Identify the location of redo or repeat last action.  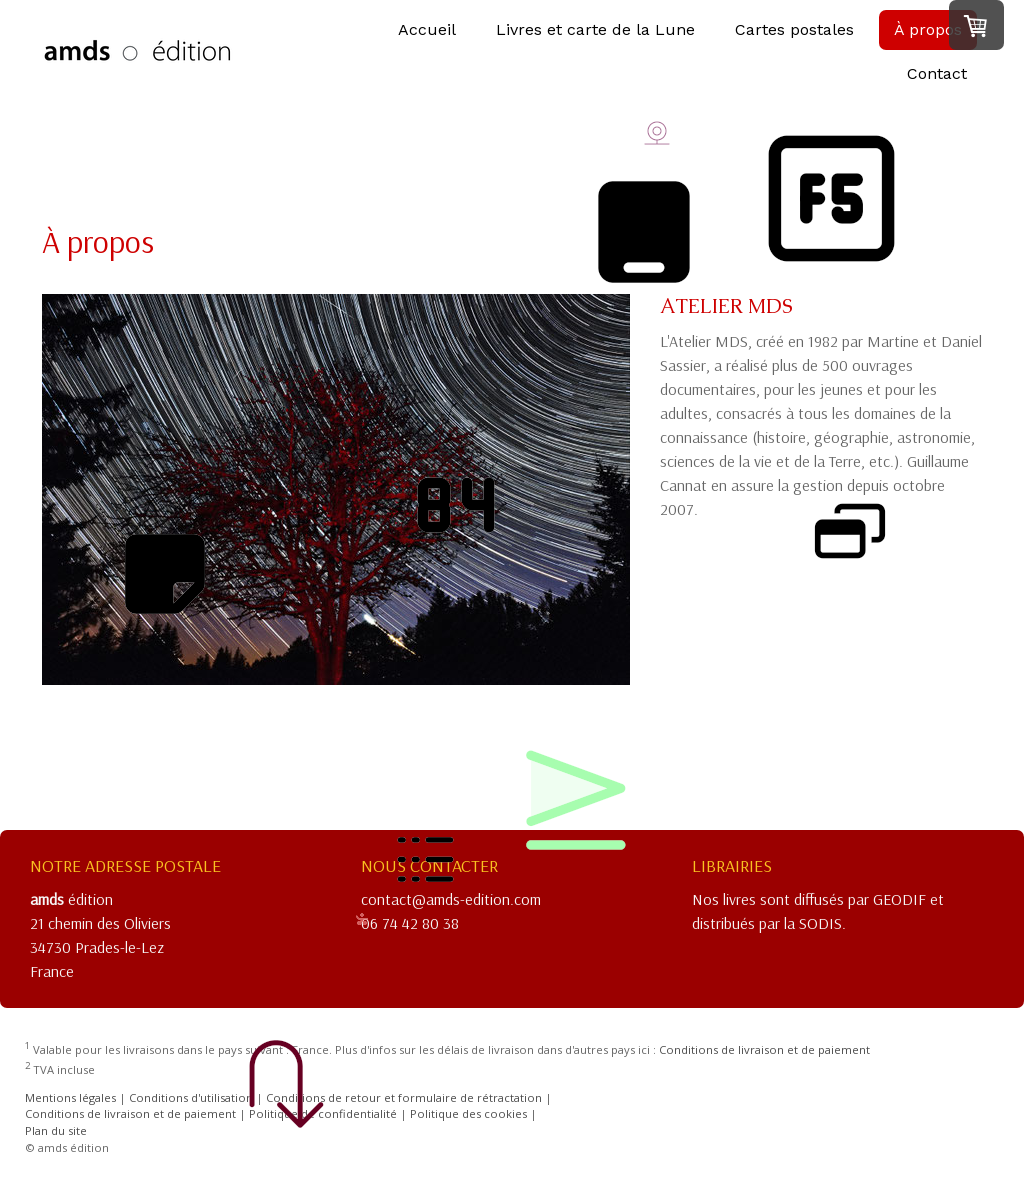
(283, 1084).